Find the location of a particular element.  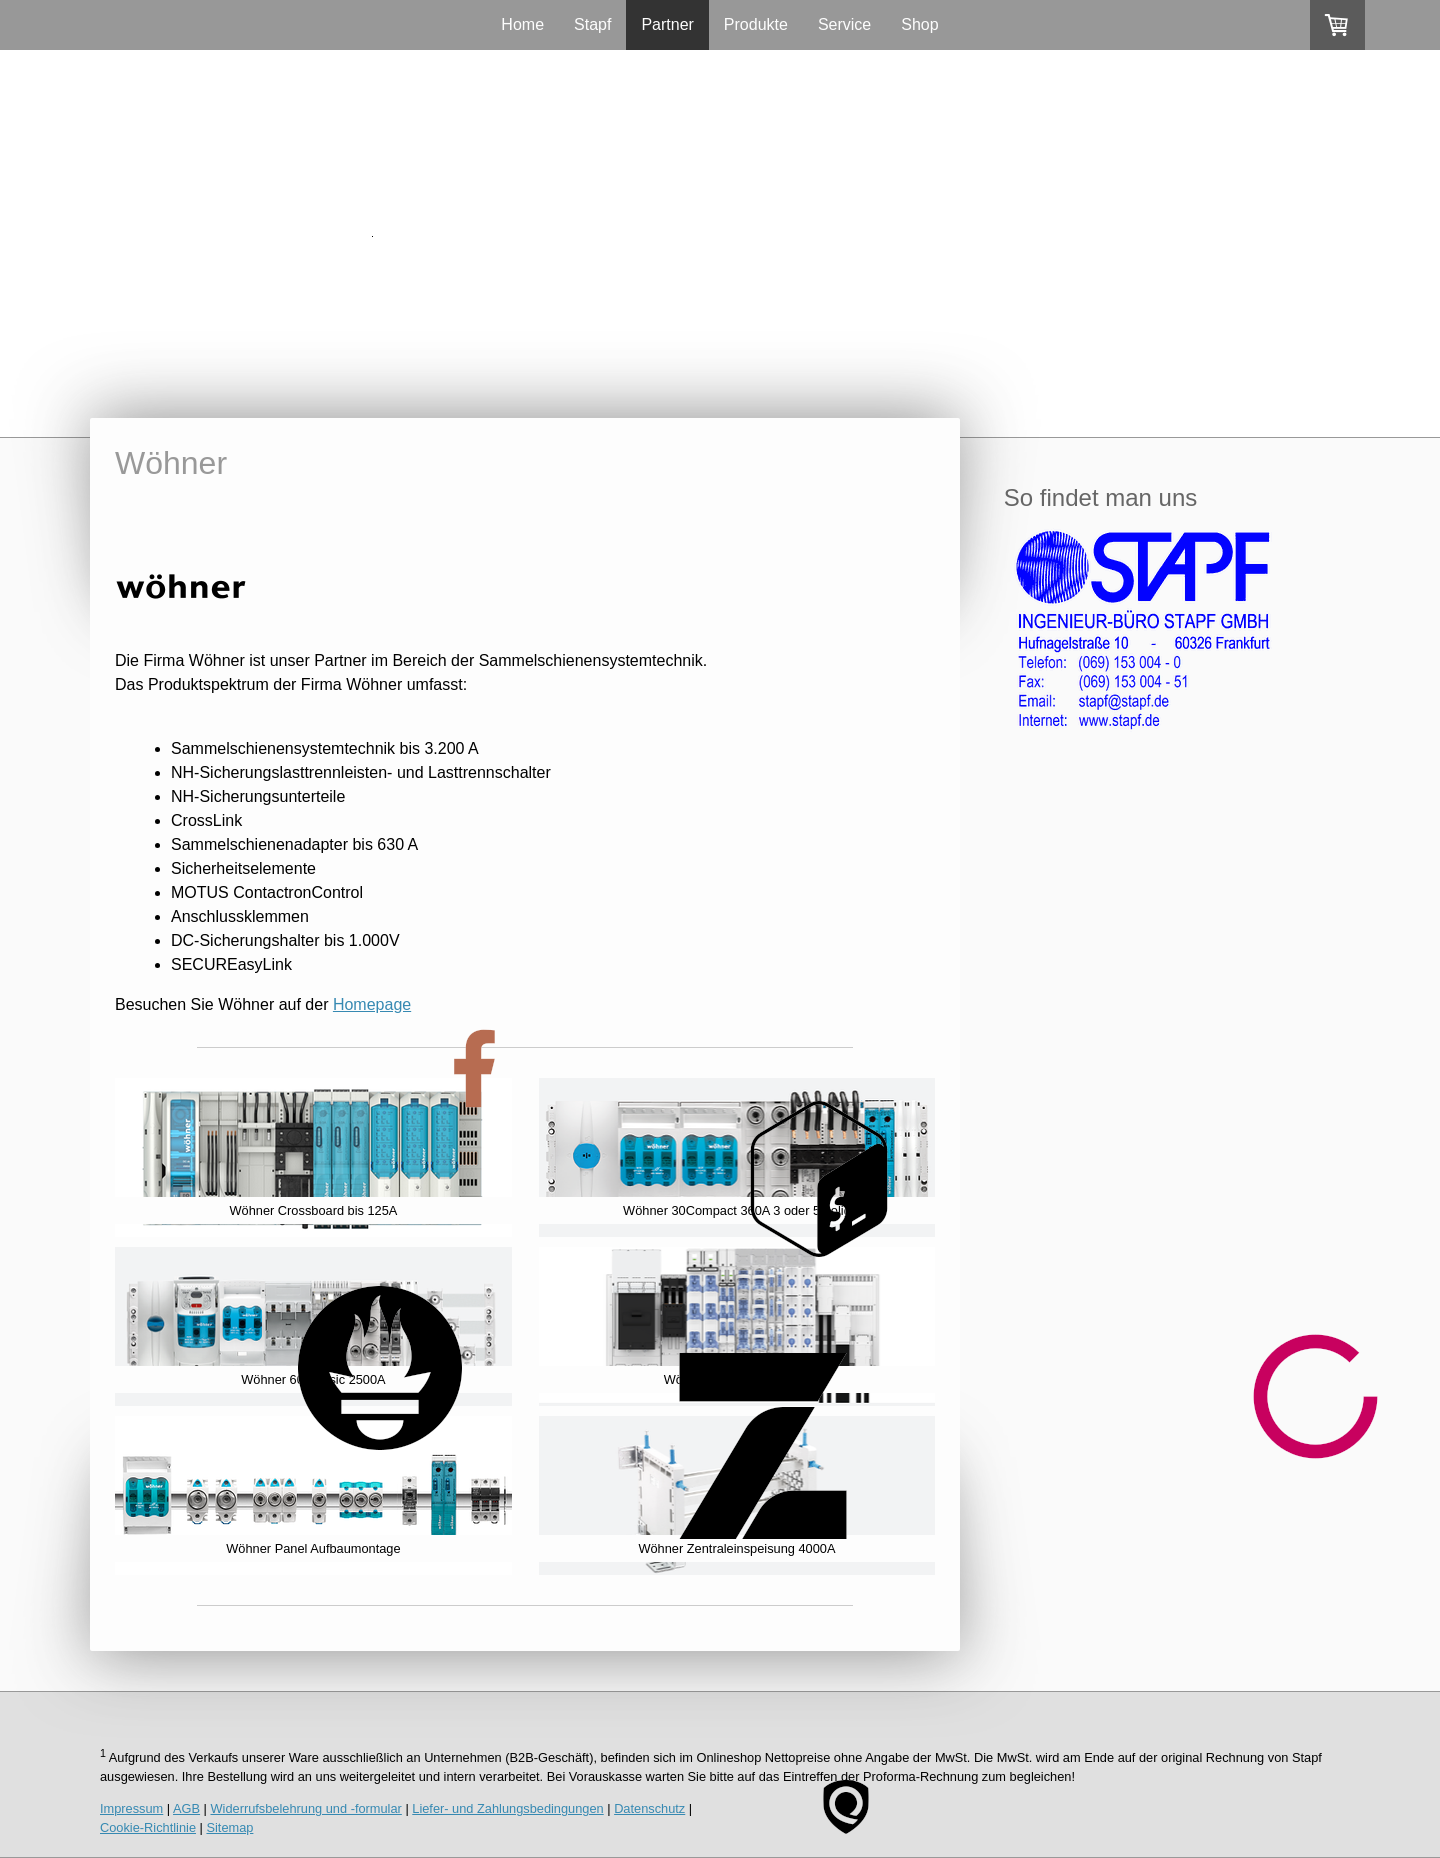

prometheus monitoring system logo is located at coordinates (380, 1368).